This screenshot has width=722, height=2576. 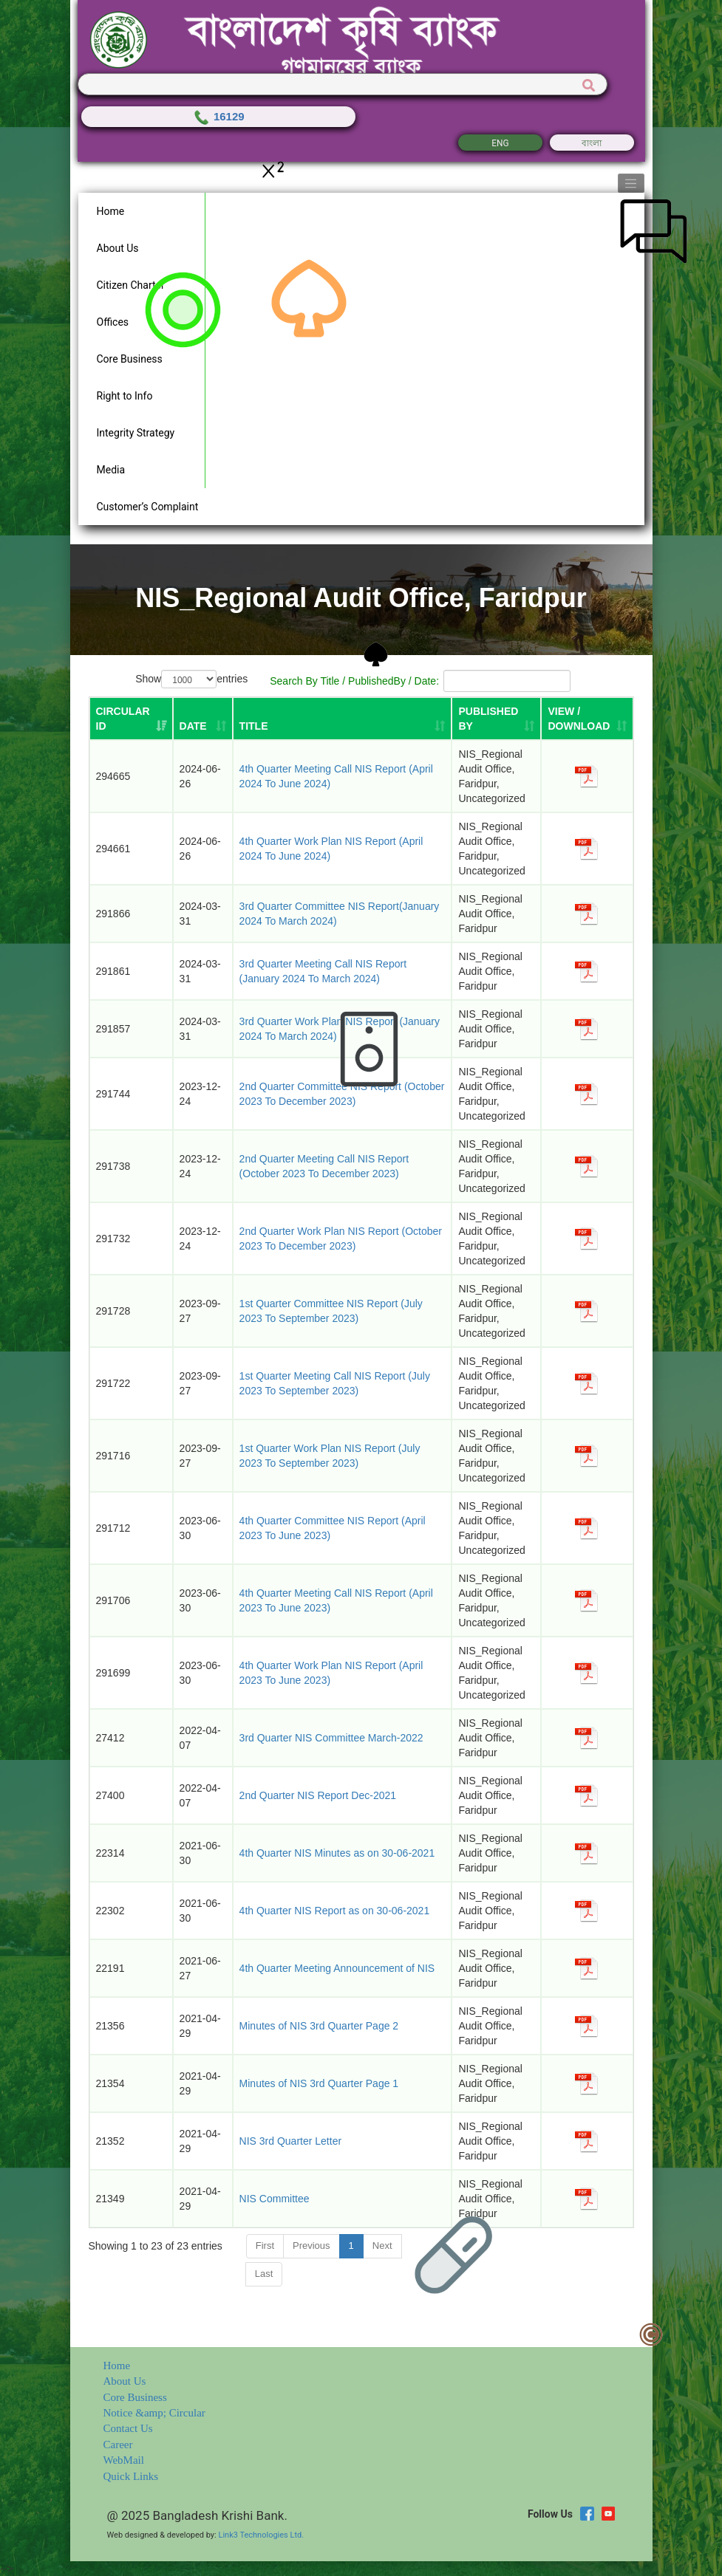 I want to click on spade suit symbol for card games, so click(x=309, y=300).